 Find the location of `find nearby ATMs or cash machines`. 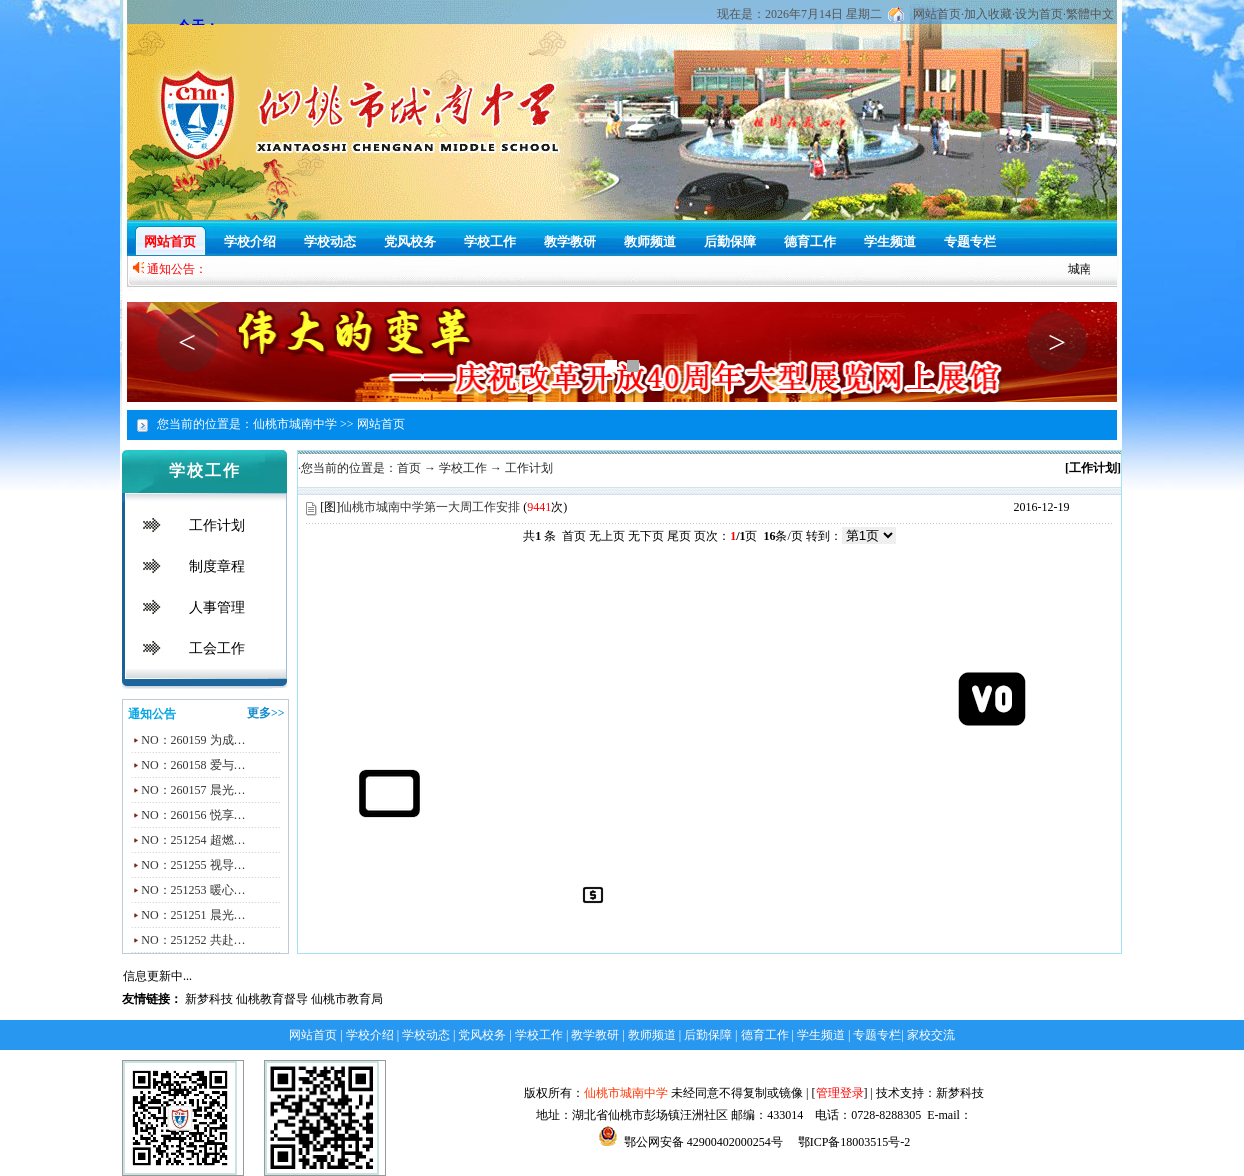

find nearby ATMs or cash machines is located at coordinates (593, 895).